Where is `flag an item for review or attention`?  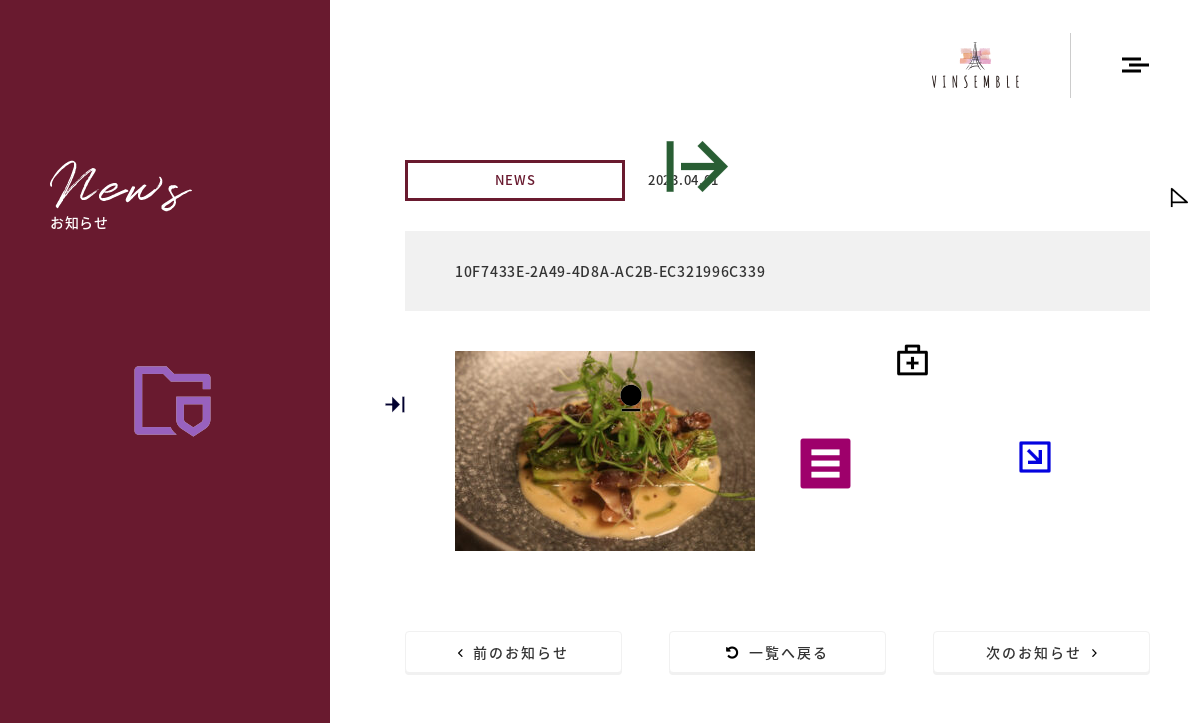
flag an item for review or attention is located at coordinates (1178, 197).